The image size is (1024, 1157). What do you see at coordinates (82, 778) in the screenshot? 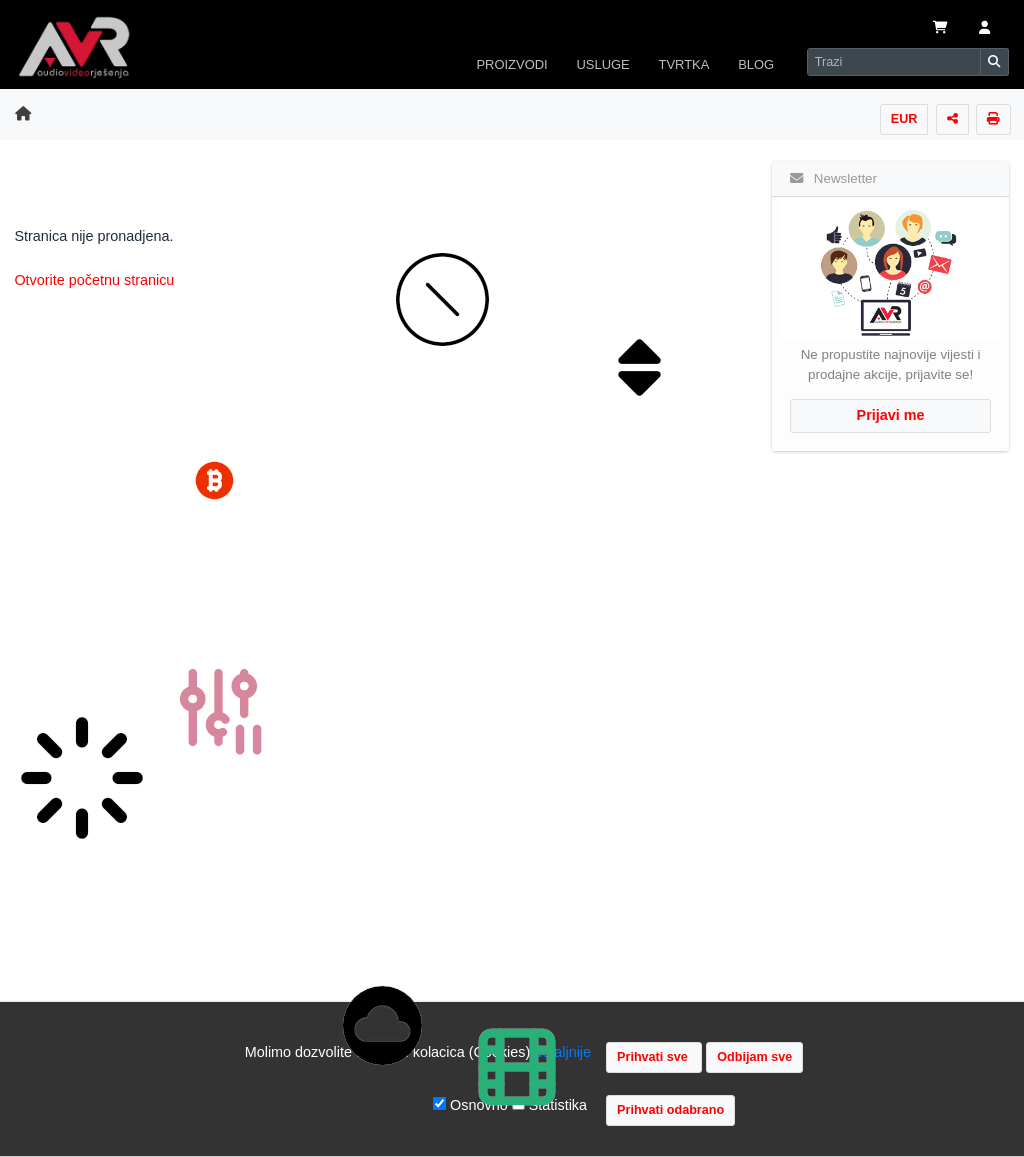
I see `indicates content is loading` at bounding box center [82, 778].